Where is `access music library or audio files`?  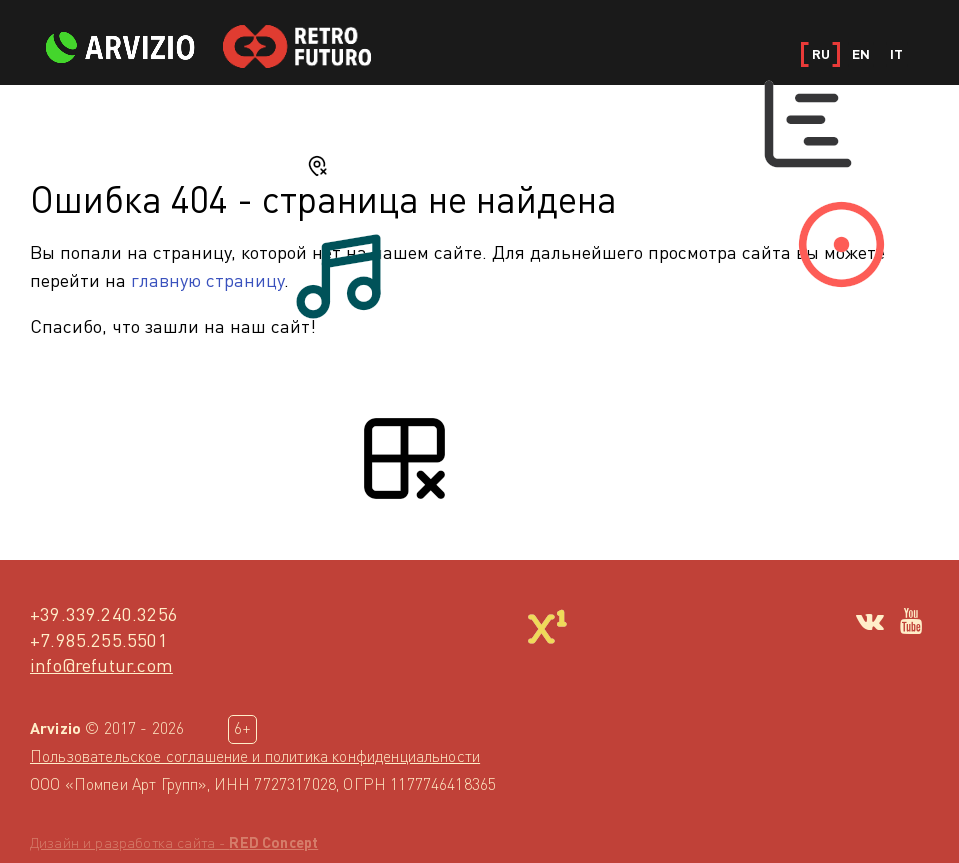 access music library or audio files is located at coordinates (338, 276).